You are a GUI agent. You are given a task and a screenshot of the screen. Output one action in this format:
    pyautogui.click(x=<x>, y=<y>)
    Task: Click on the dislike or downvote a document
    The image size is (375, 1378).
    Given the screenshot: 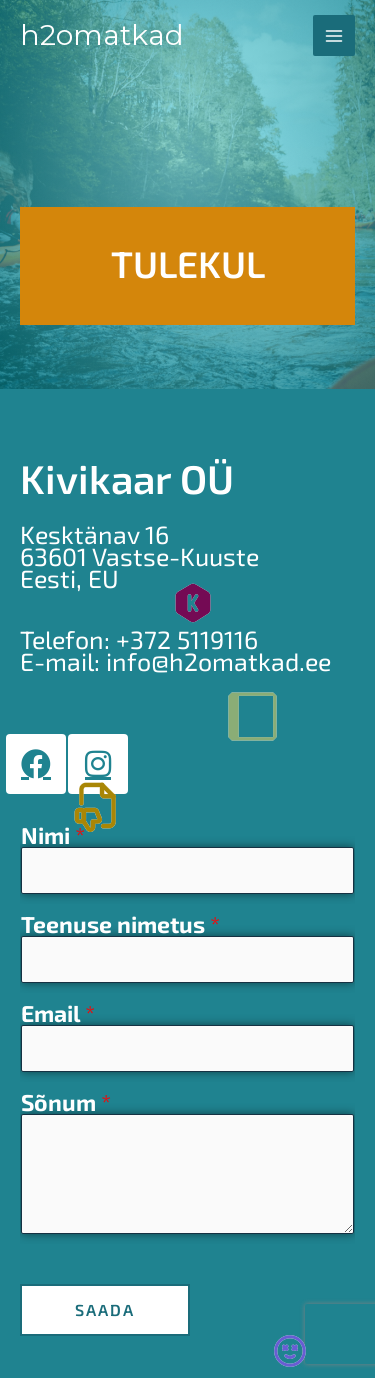 What is the action you would take?
    pyautogui.click(x=97, y=805)
    